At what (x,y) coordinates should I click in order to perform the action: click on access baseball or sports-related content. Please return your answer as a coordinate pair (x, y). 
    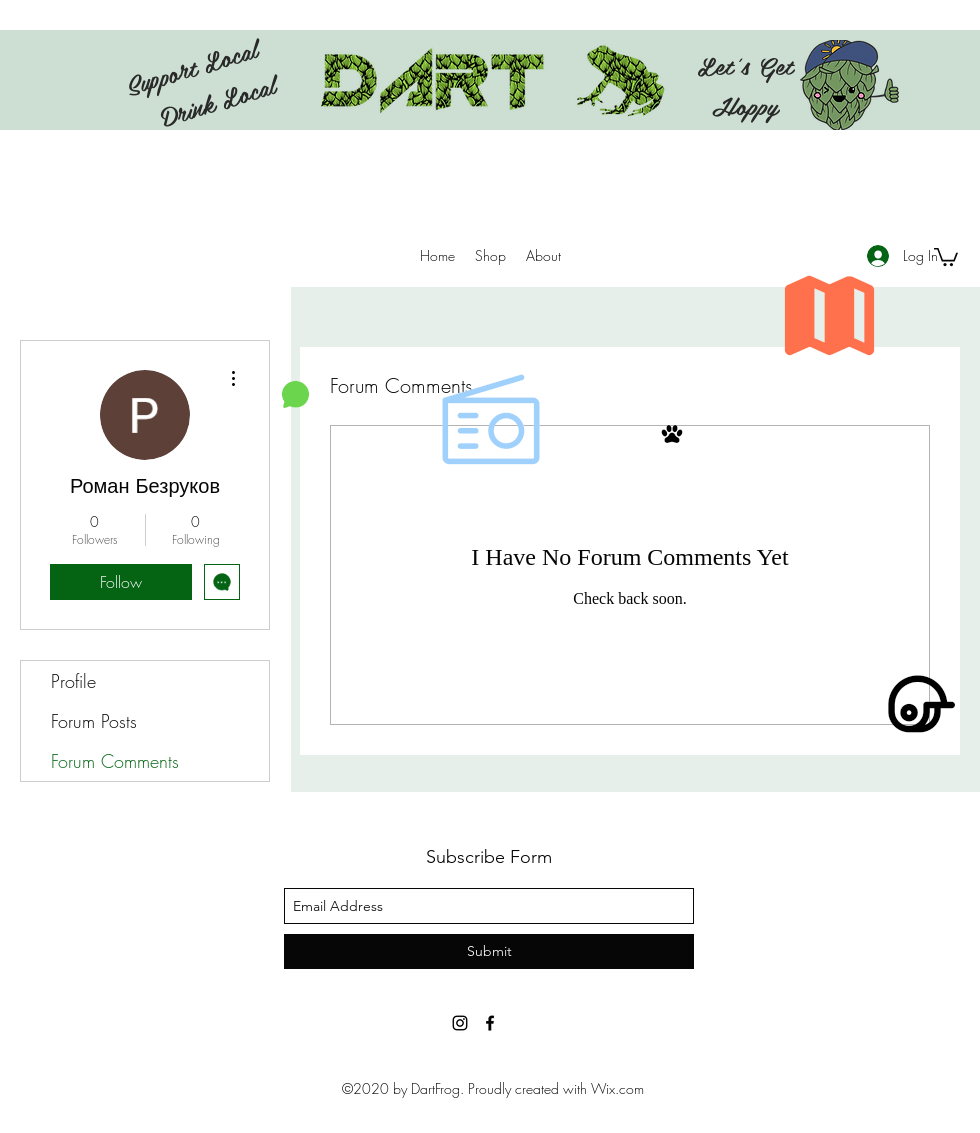
    Looking at the image, I should click on (920, 705).